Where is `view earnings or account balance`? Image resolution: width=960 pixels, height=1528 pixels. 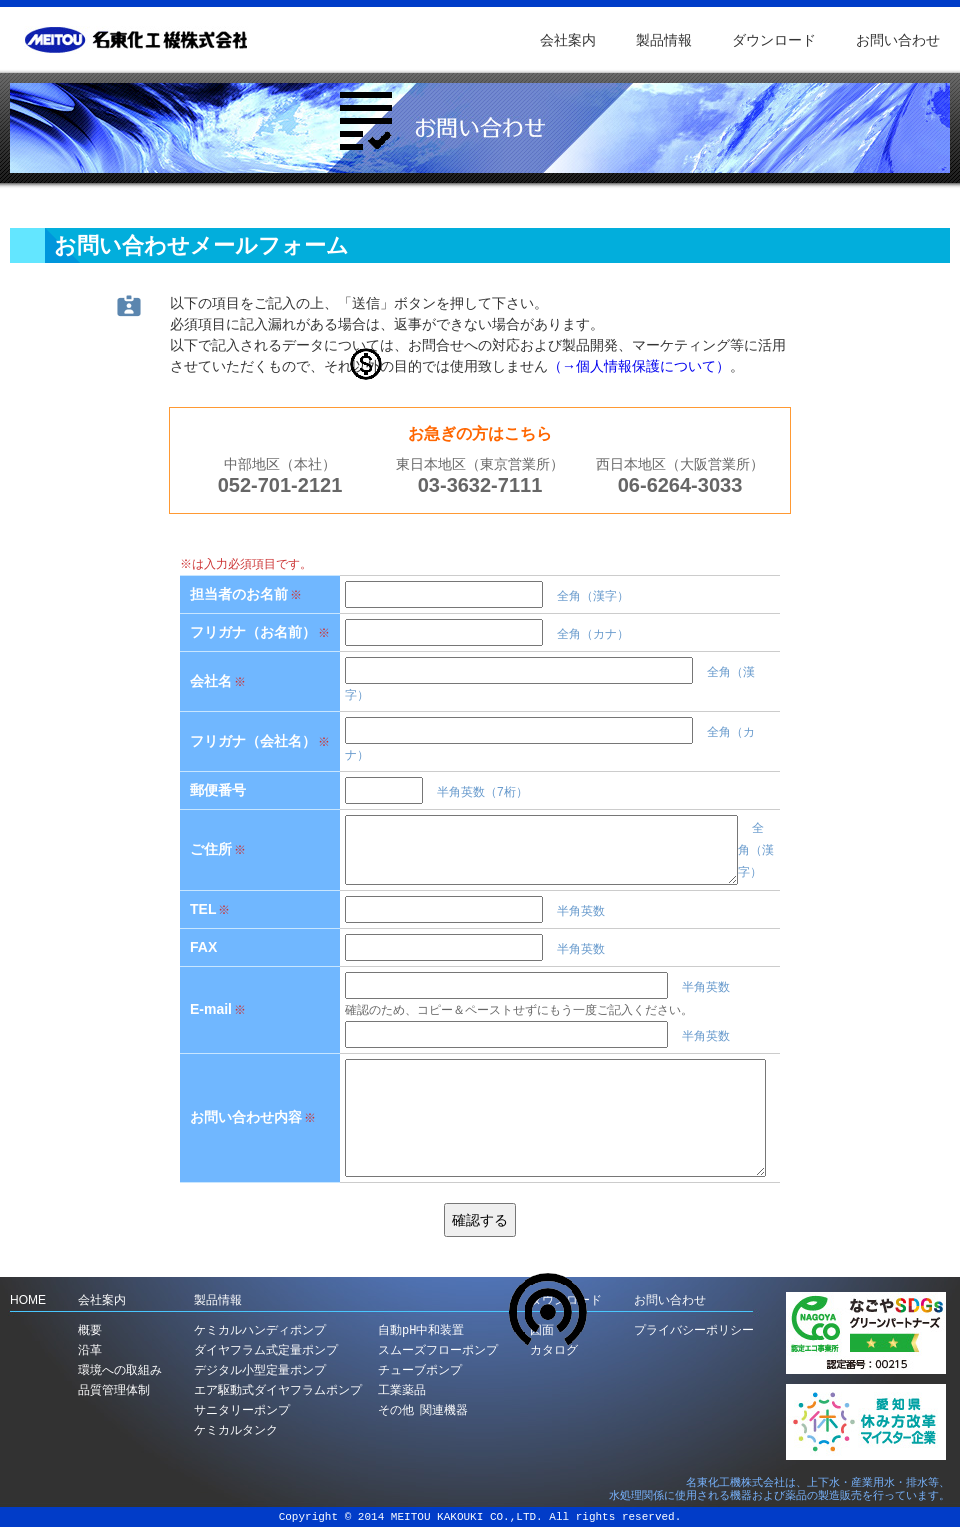
view earnings or account balance is located at coordinates (366, 364).